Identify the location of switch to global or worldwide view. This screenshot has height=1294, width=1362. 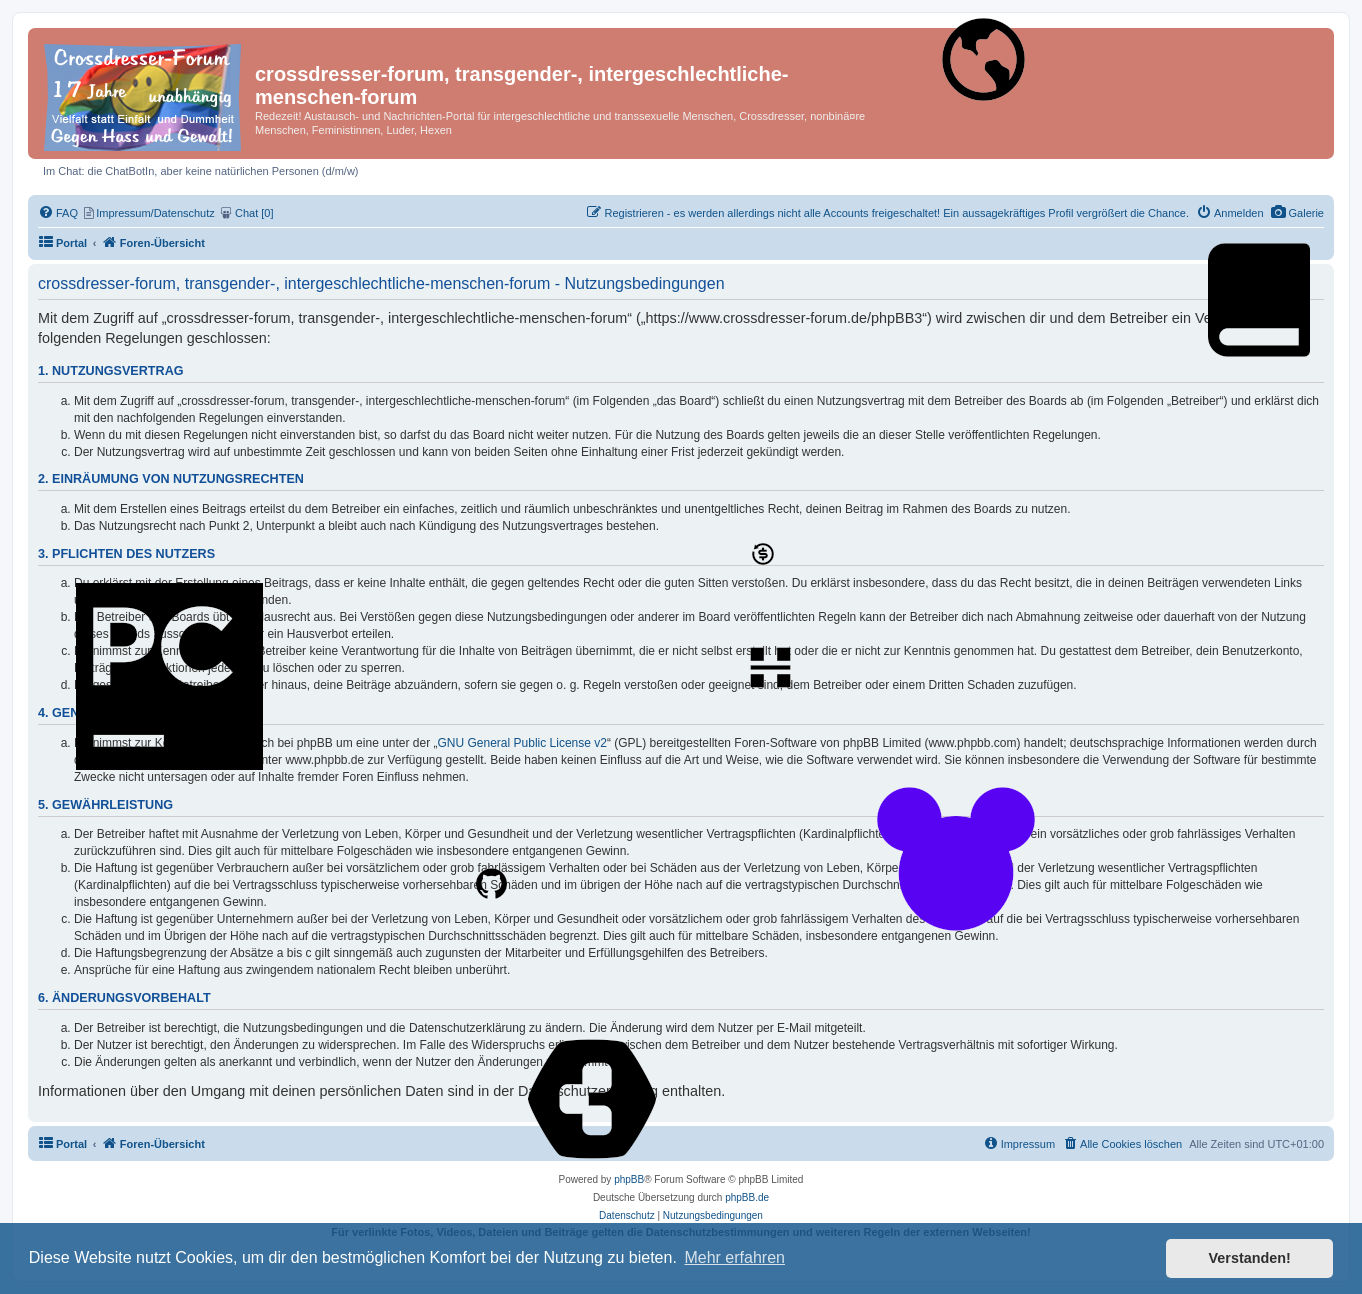
(983, 59).